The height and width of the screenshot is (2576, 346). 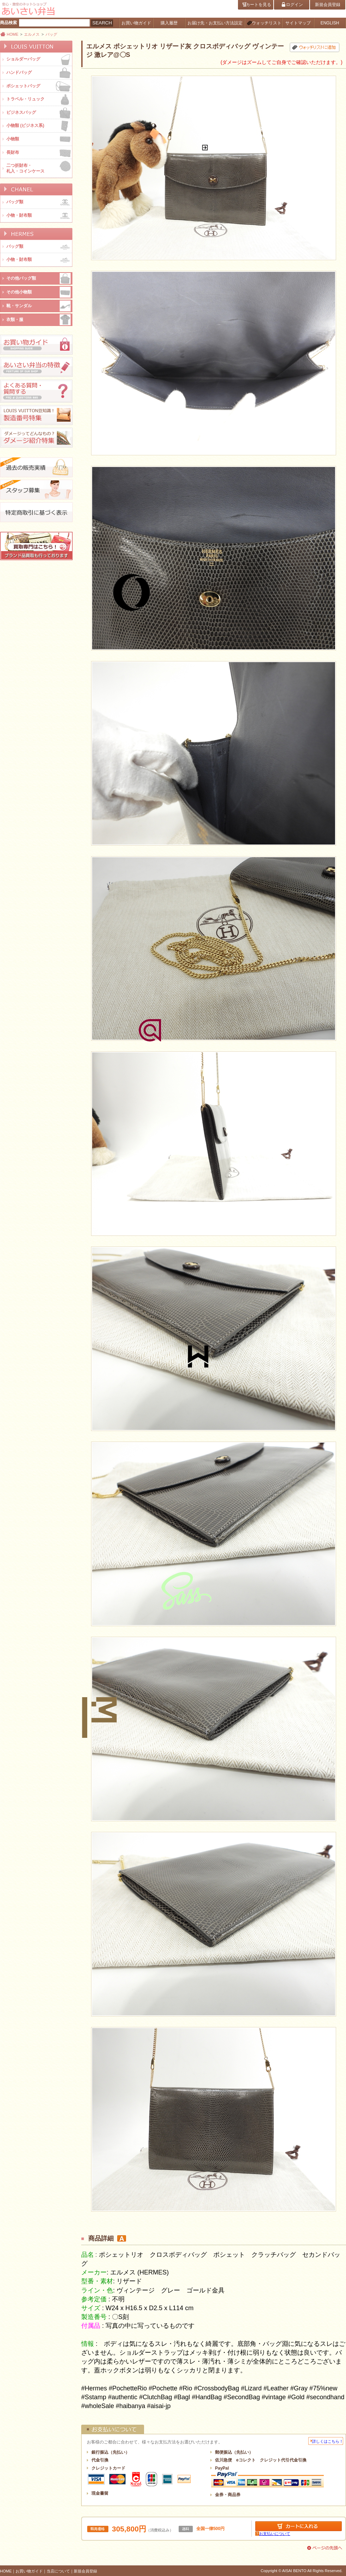 What do you see at coordinates (186, 1591) in the screenshot?
I see `Sass CSS preprocessor logo` at bounding box center [186, 1591].